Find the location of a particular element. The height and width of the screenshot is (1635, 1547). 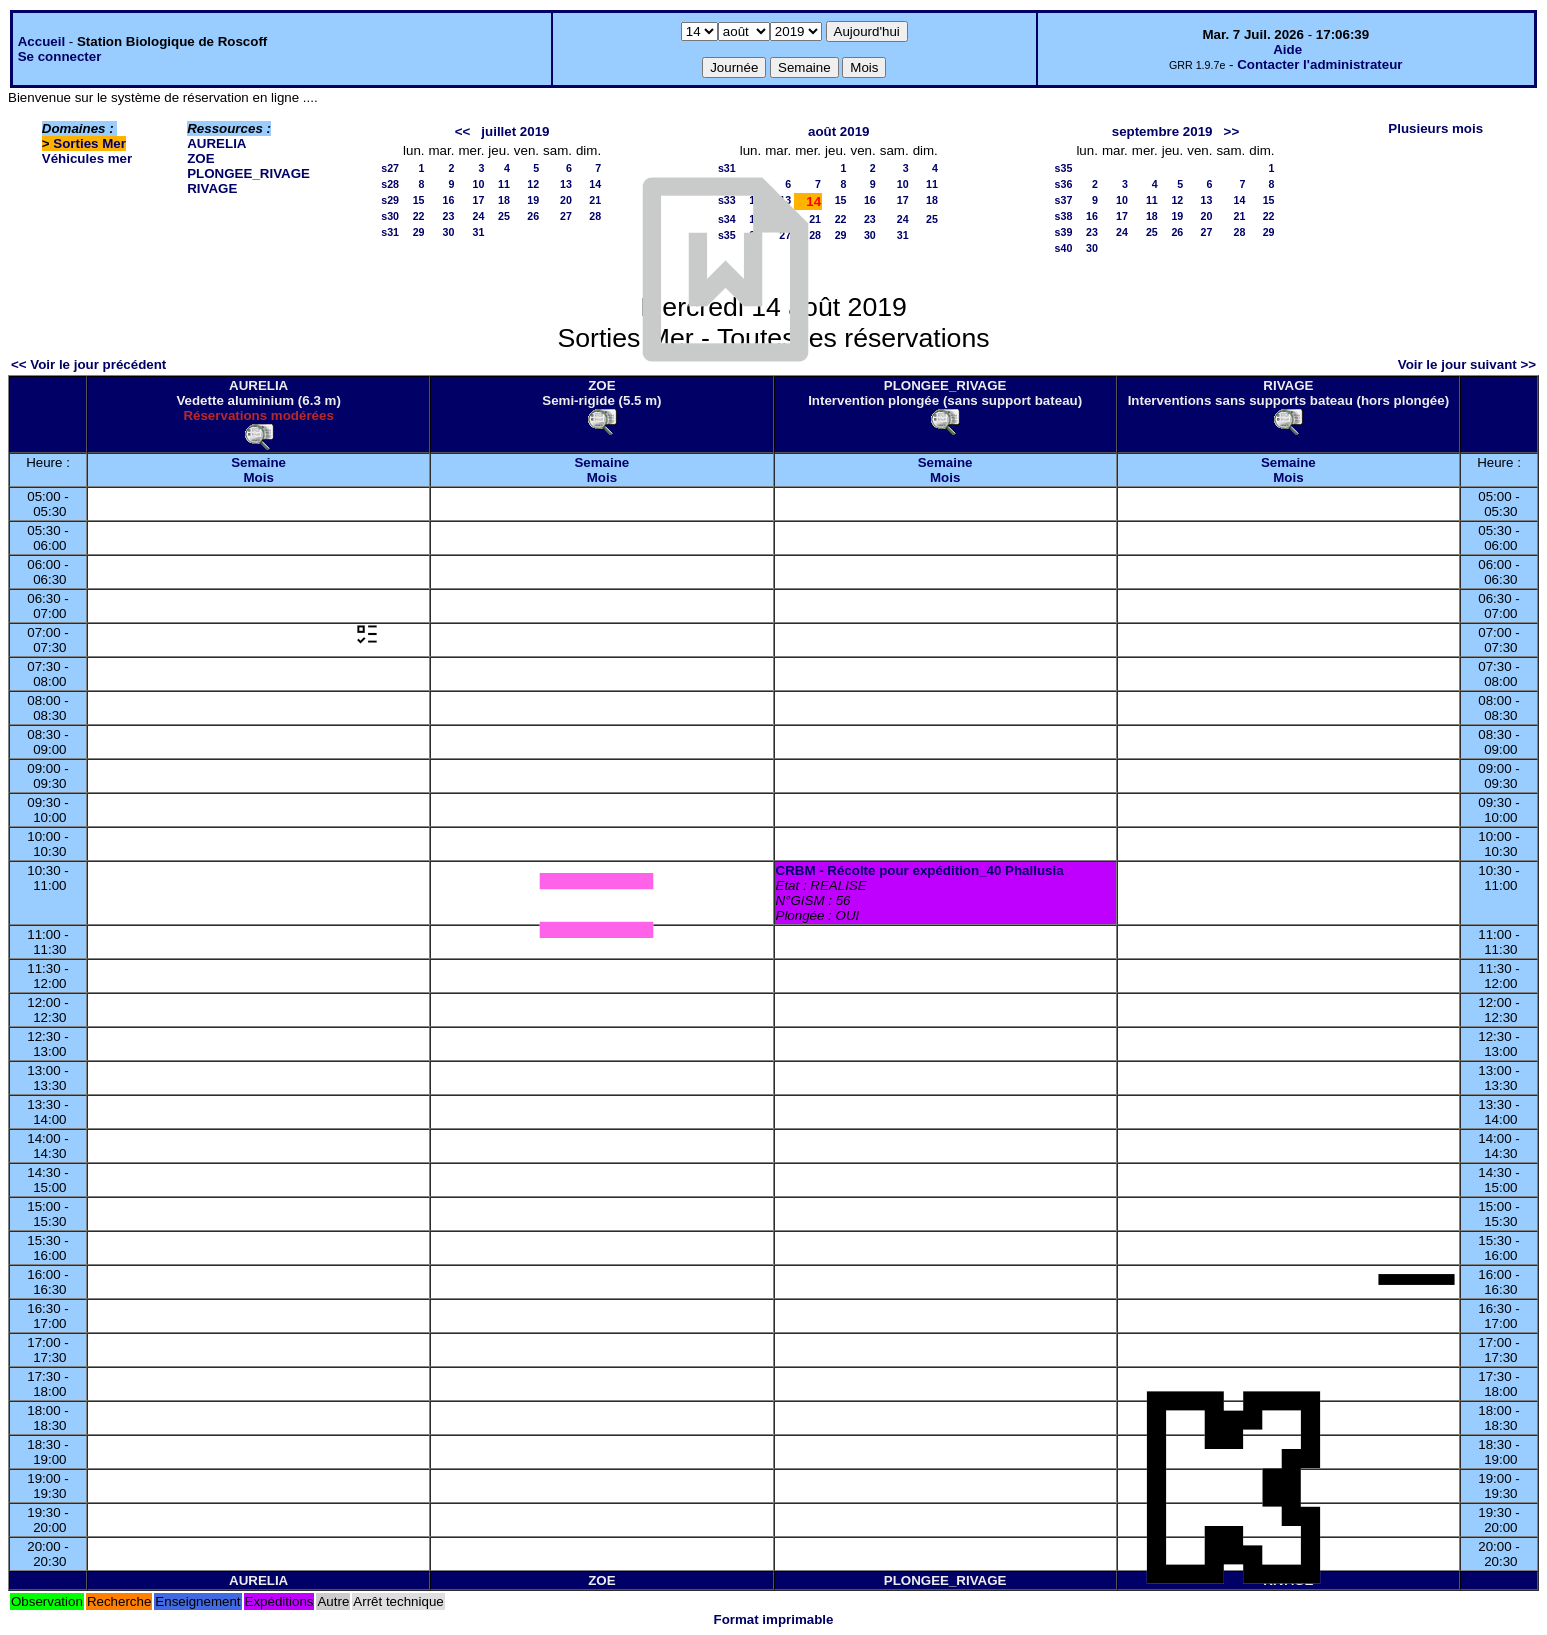

open kick streaming platform is located at coordinates (1233, 1487).